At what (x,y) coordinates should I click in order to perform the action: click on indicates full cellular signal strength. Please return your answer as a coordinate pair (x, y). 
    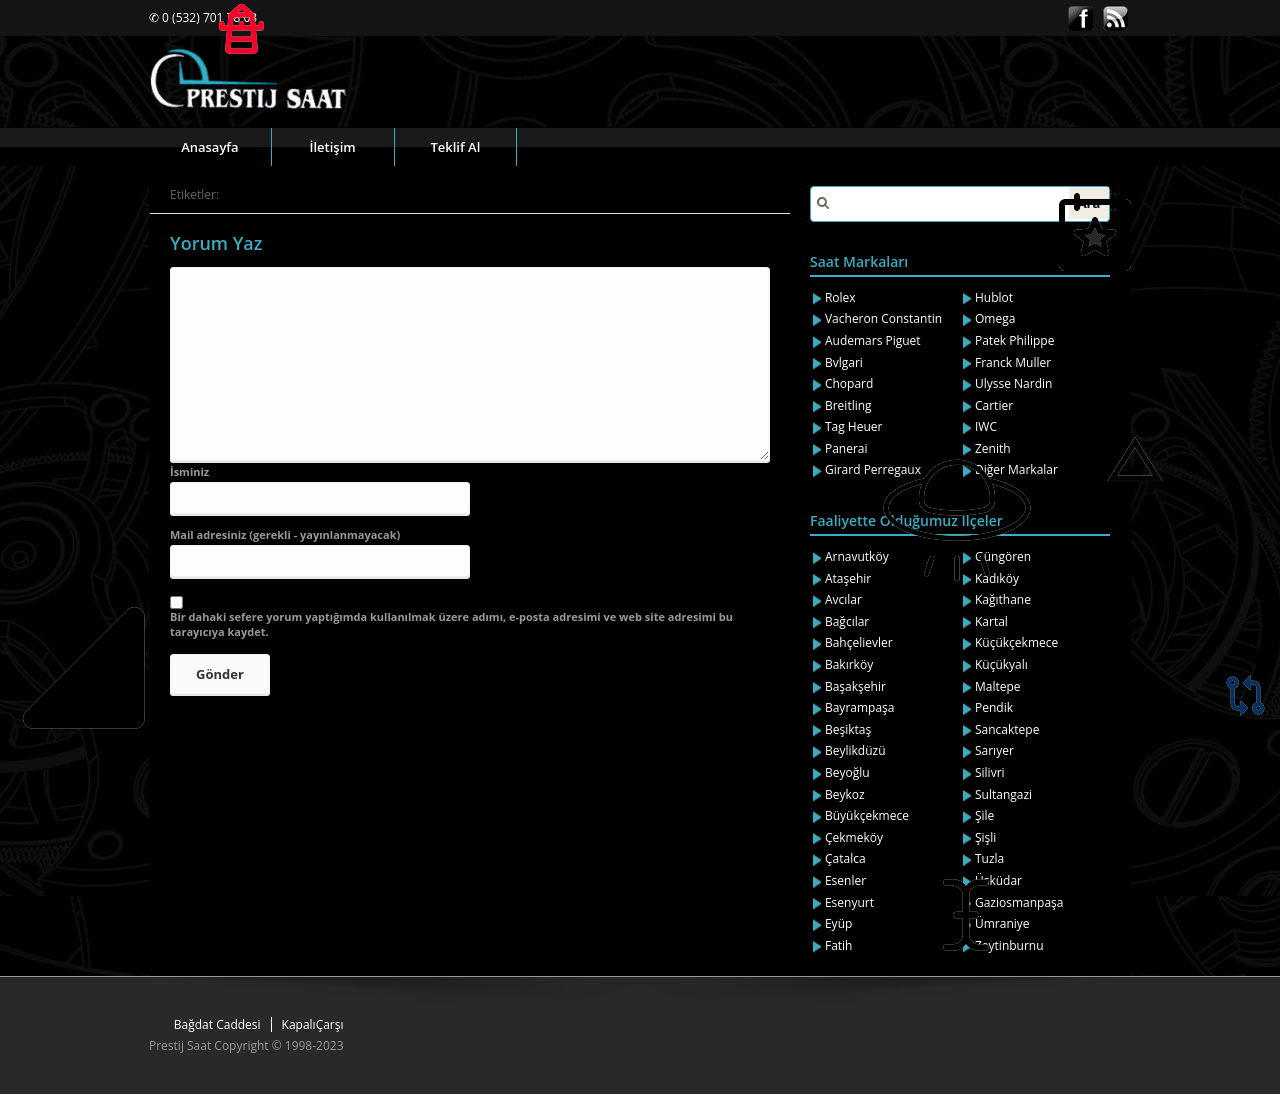
    Looking at the image, I should click on (94, 673).